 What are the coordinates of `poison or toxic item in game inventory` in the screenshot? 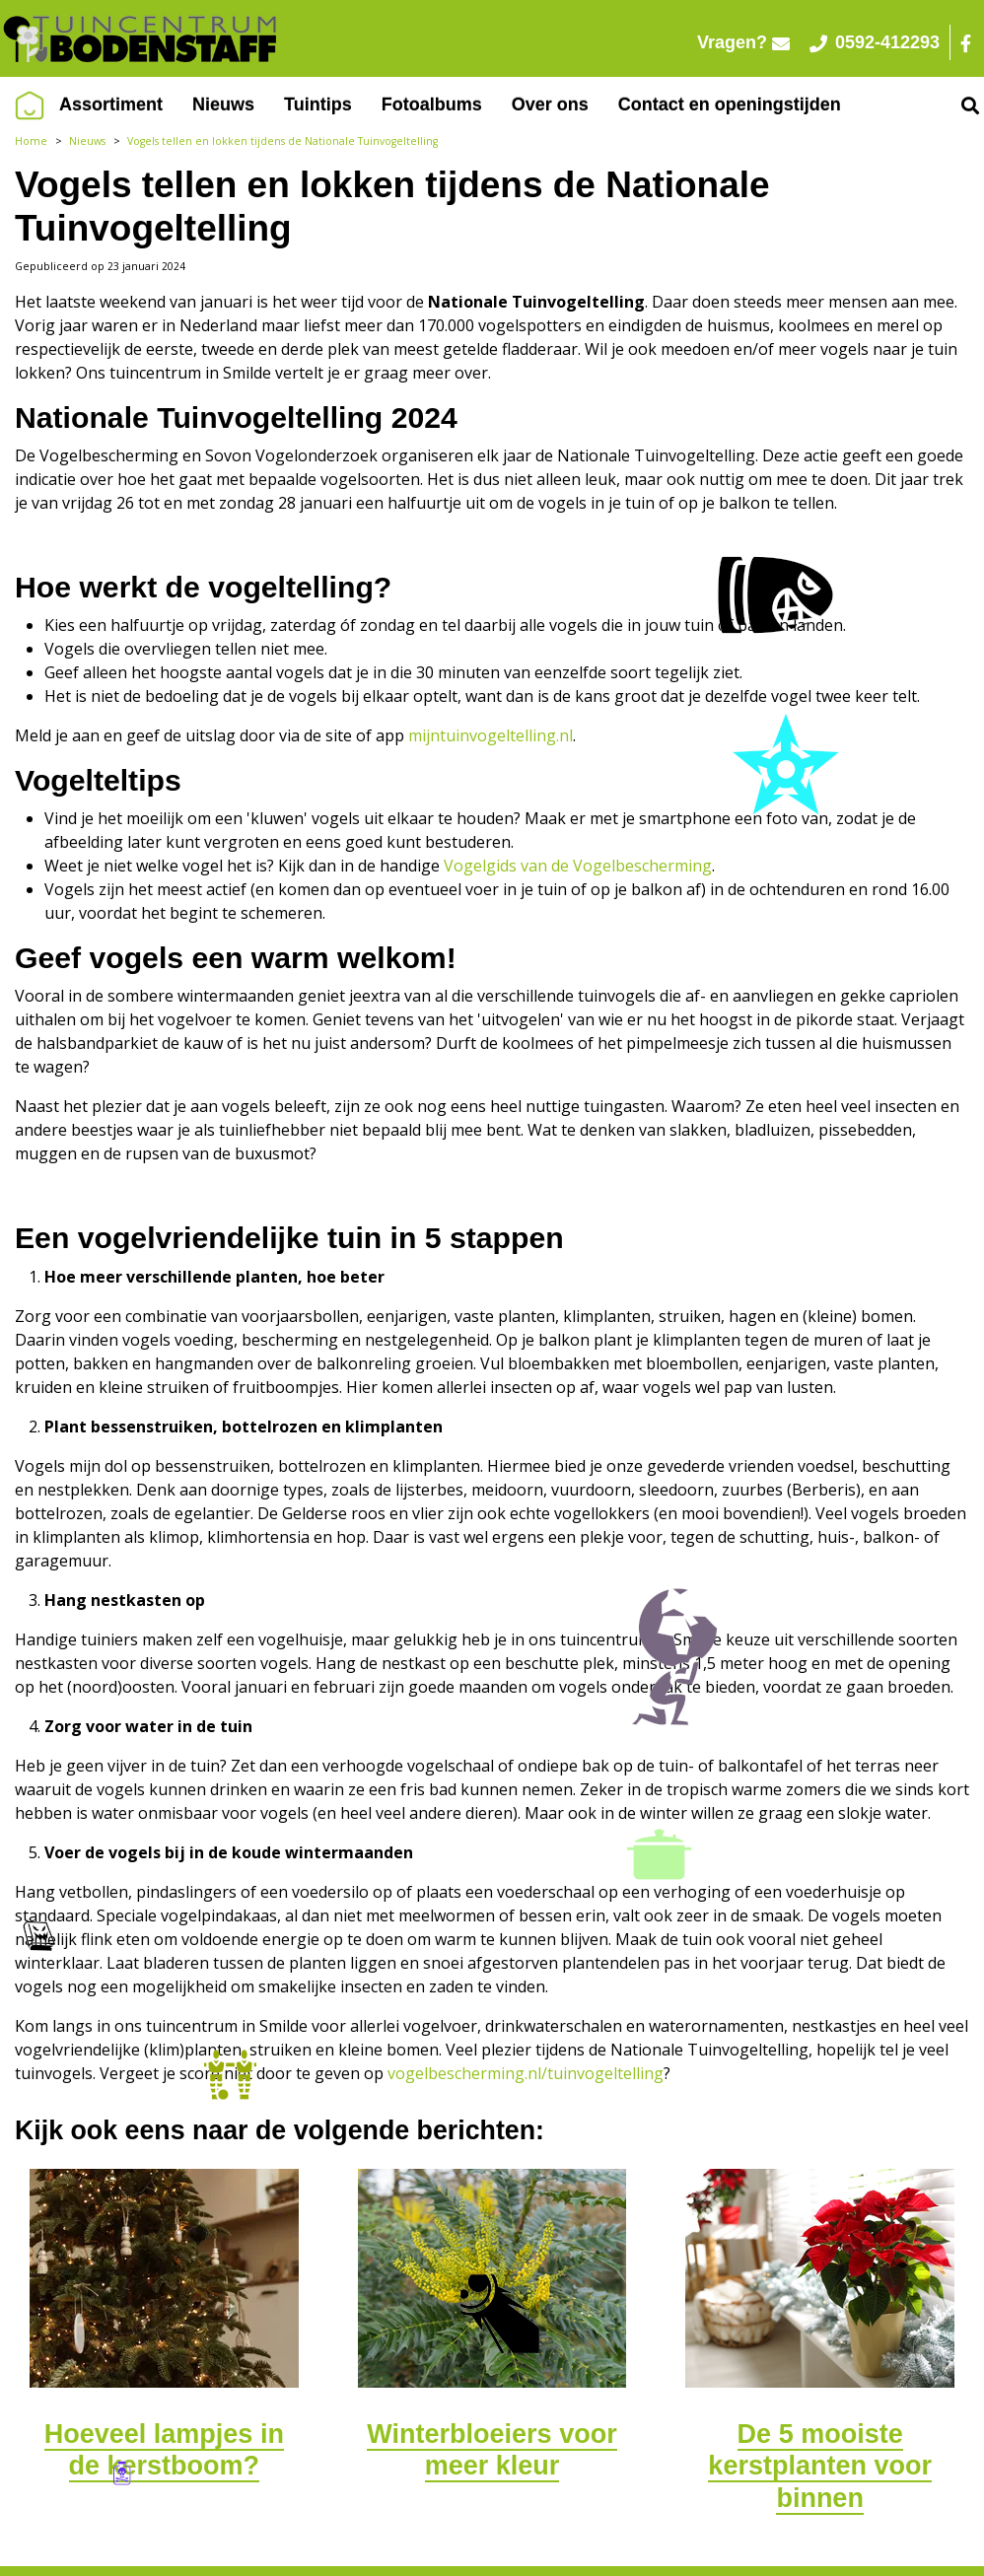 It's located at (121, 2472).